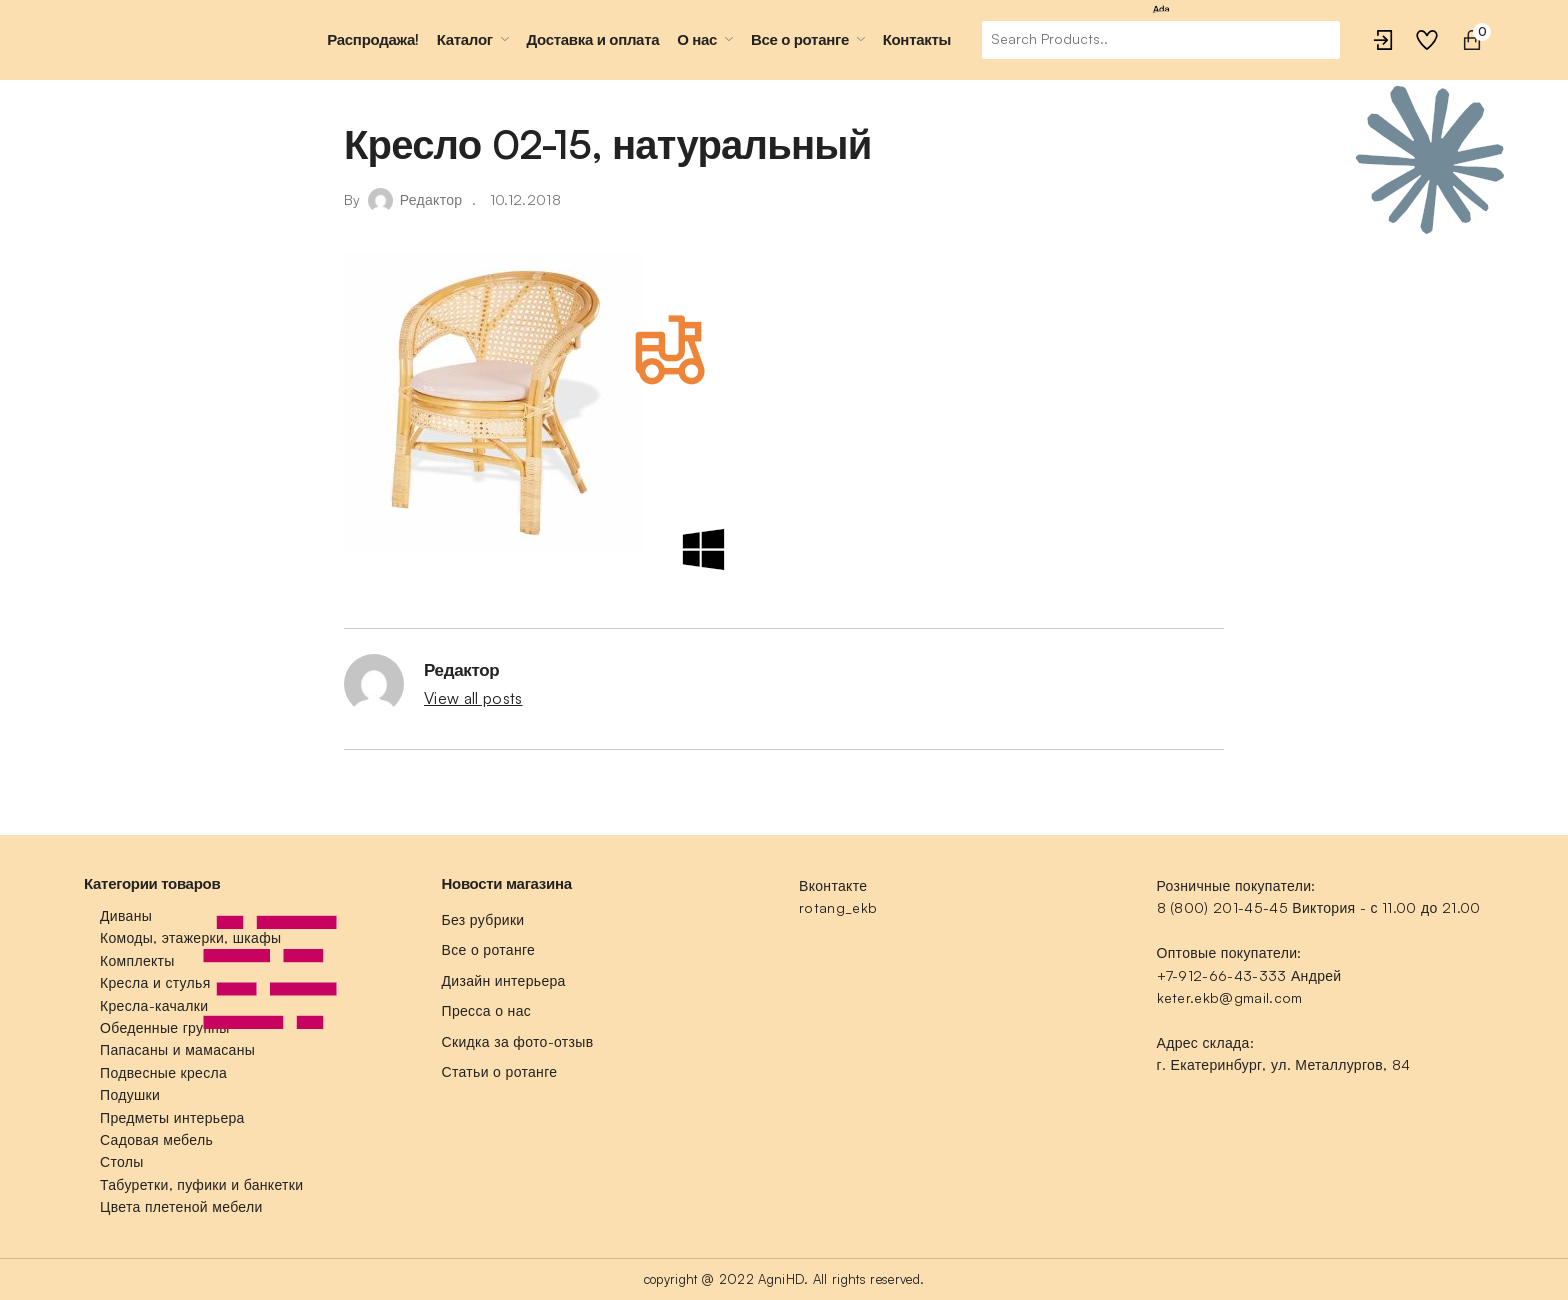 Image resolution: width=1568 pixels, height=1300 pixels. I want to click on windows operating system logo, so click(703, 549).